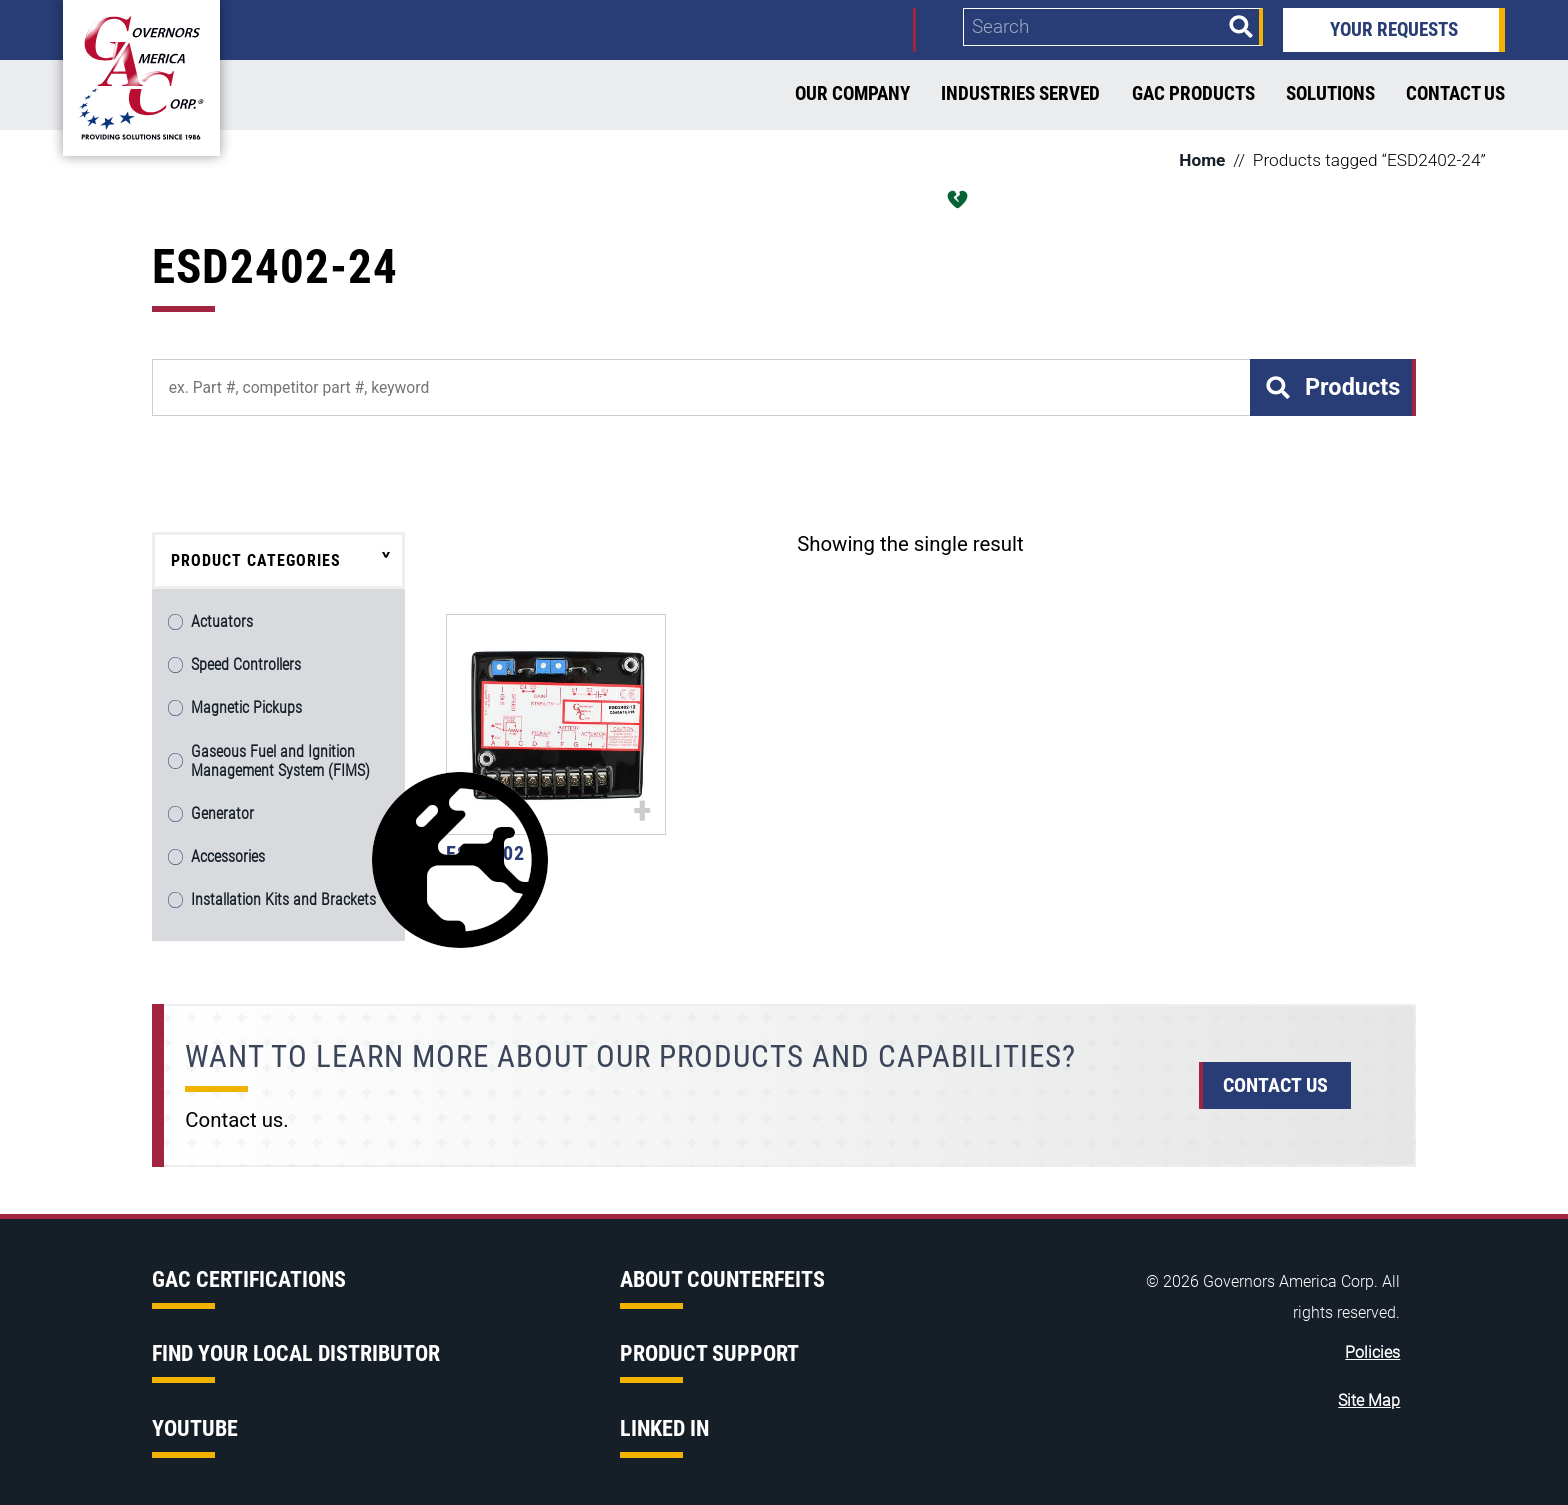 This screenshot has width=1568, height=1505. I want to click on switch to international or global settings, so click(460, 860).